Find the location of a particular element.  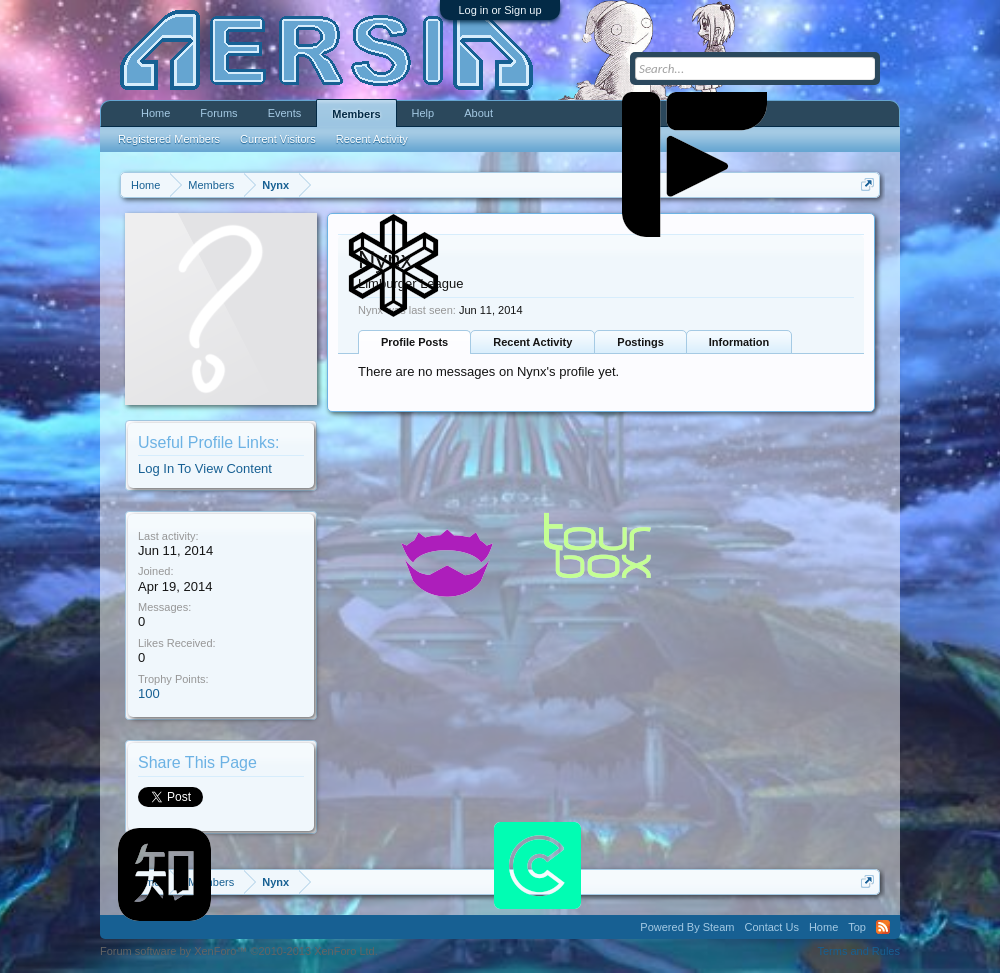

open FreeTube app is located at coordinates (694, 164).